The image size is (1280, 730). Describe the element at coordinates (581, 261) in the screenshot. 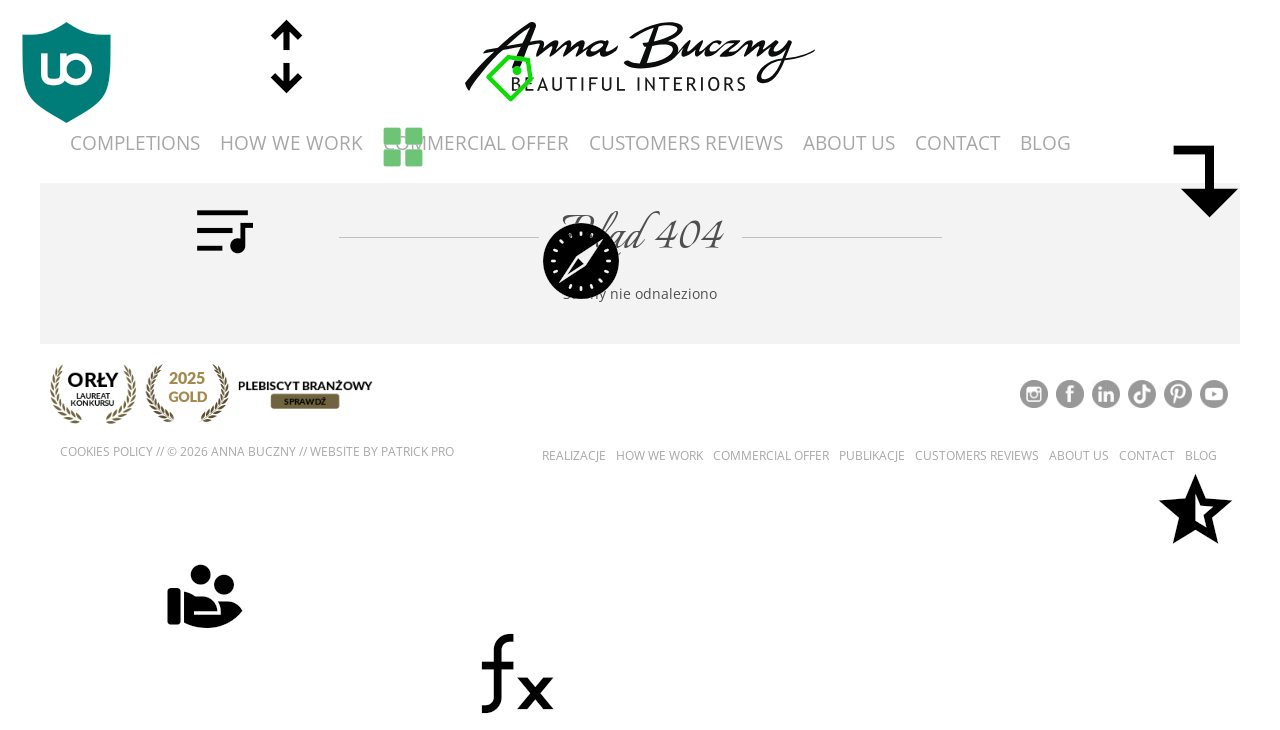

I see `open Safari web browser` at that location.